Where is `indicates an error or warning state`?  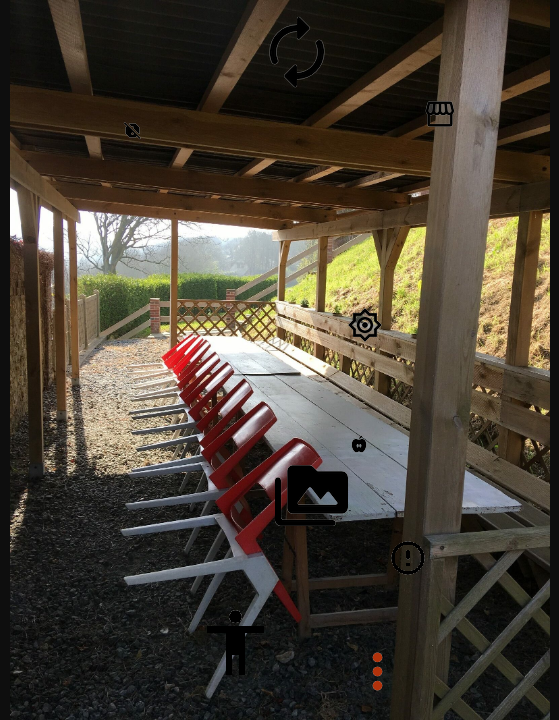 indicates an error or warning state is located at coordinates (408, 558).